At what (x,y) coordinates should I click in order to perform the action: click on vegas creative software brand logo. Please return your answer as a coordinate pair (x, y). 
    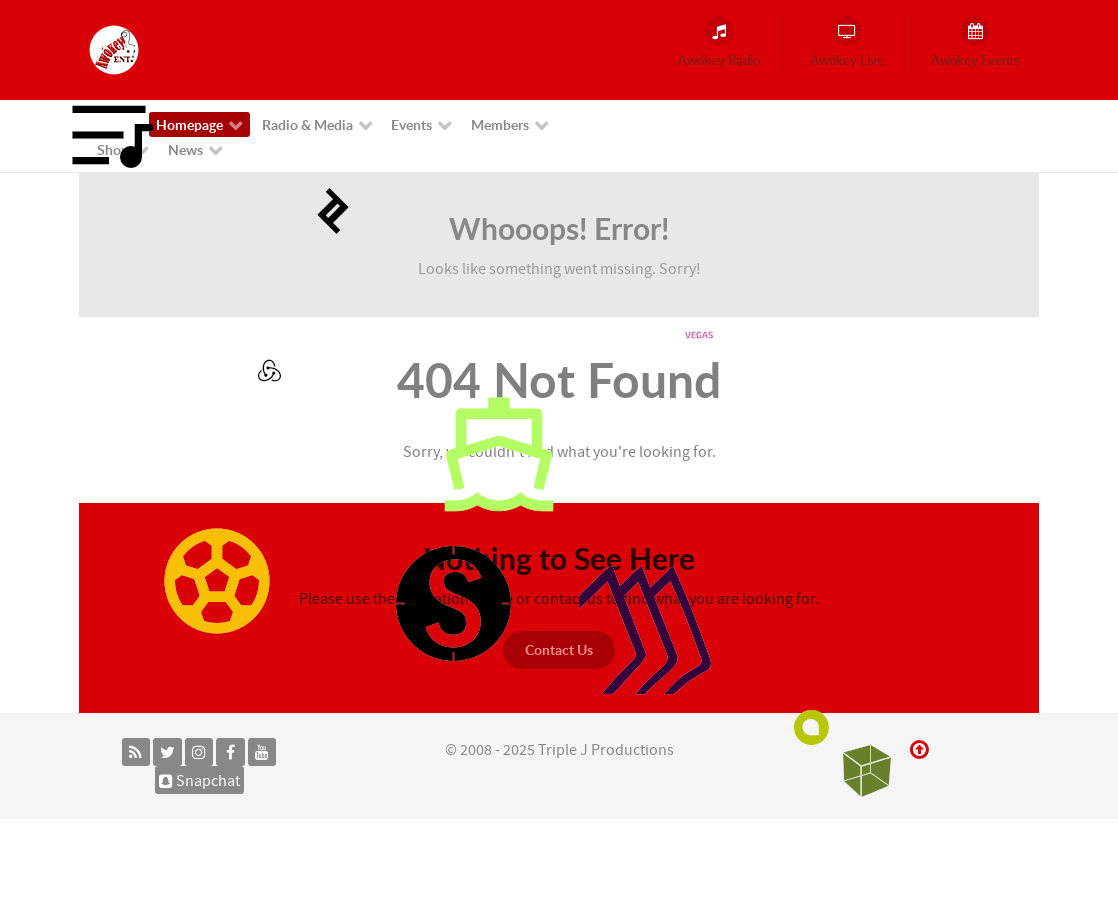
    Looking at the image, I should click on (699, 335).